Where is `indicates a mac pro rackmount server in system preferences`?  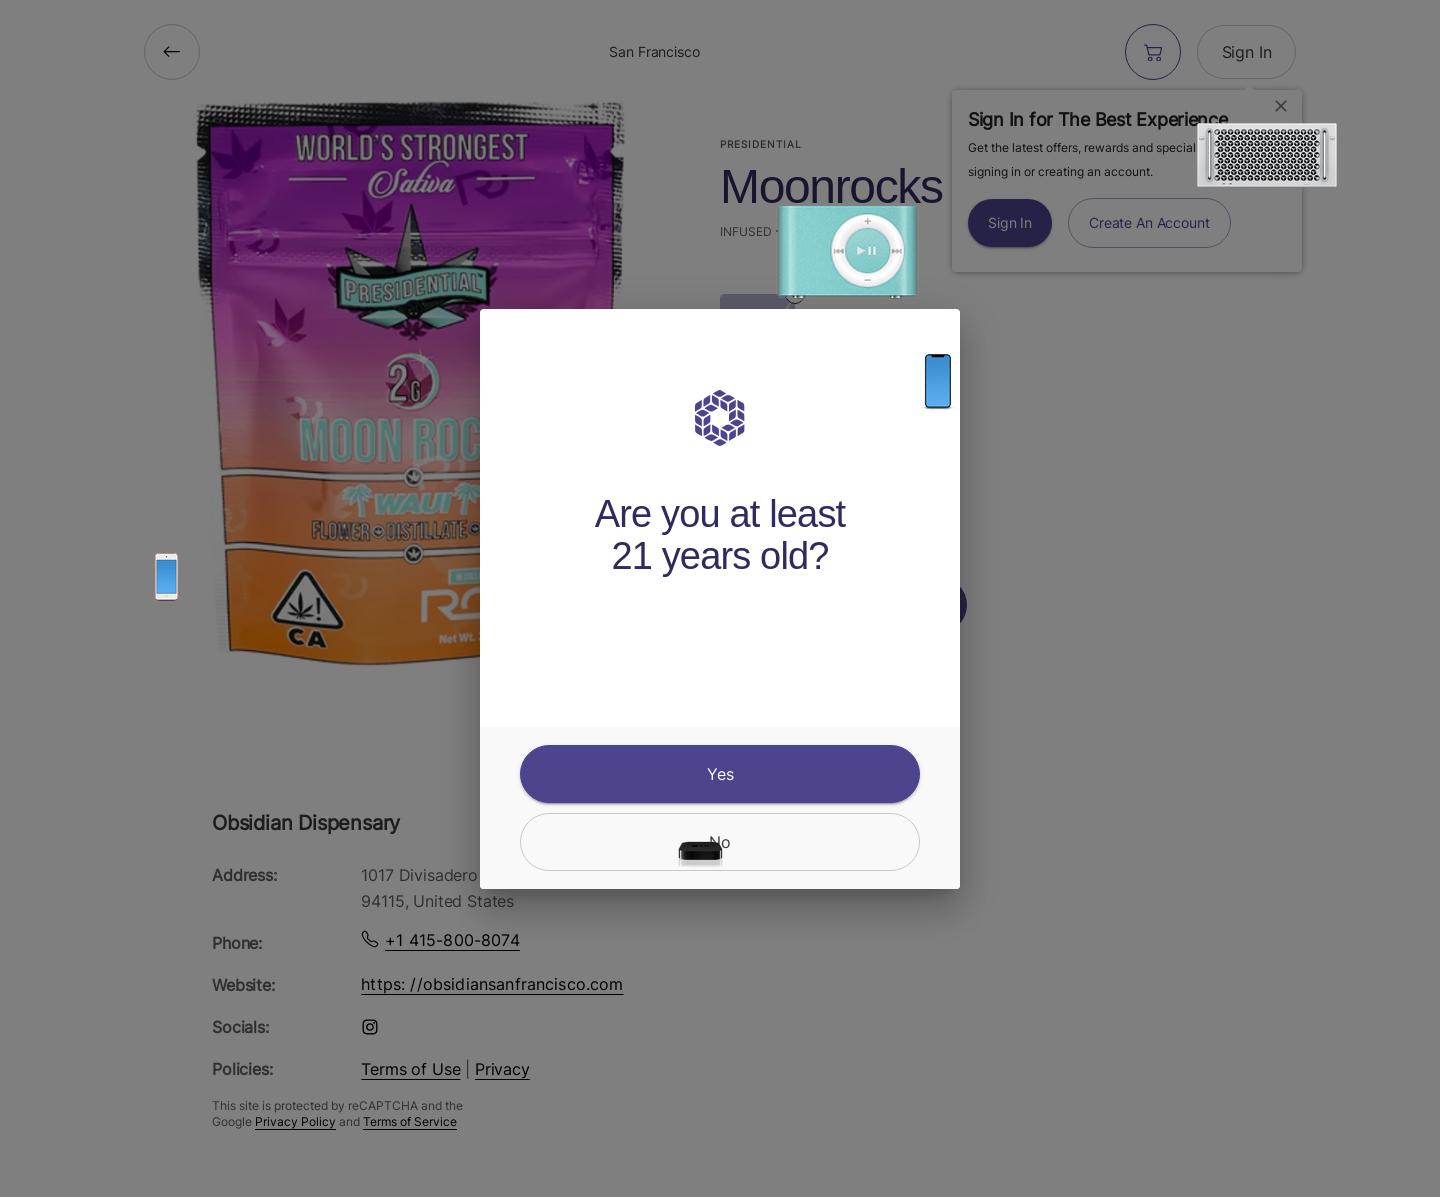
indicates a mac pro rackmount server in system preferences is located at coordinates (1267, 155).